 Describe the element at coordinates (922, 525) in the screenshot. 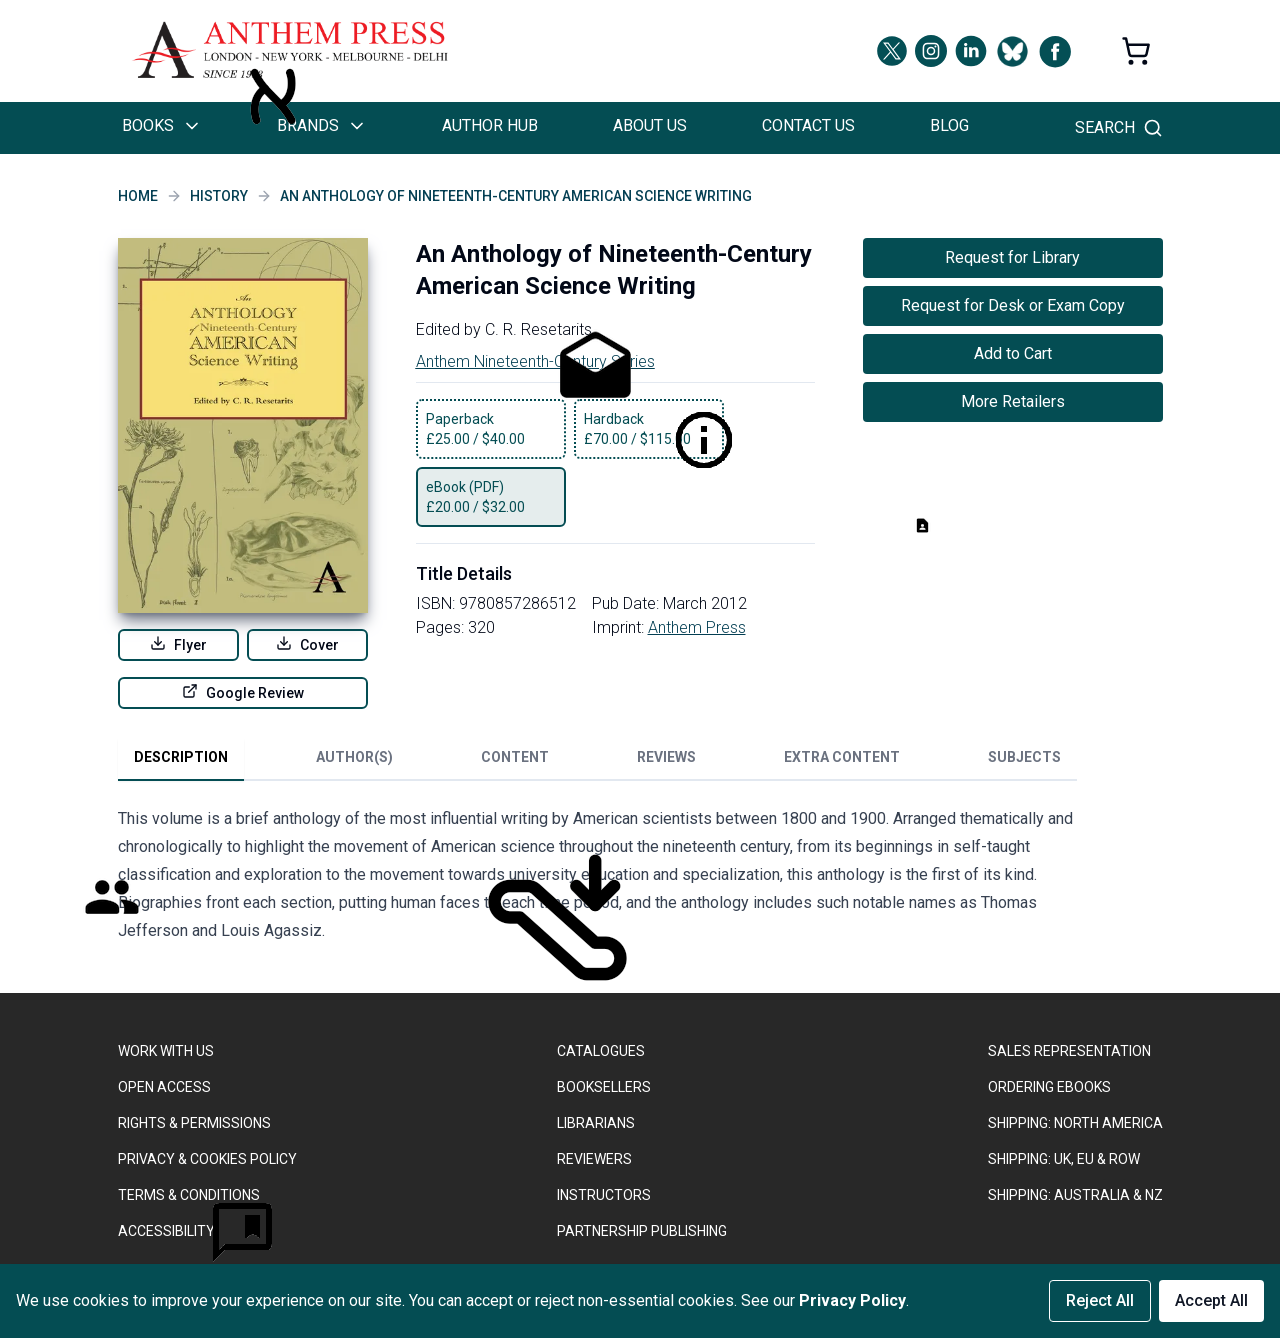

I see `view contact details` at that location.